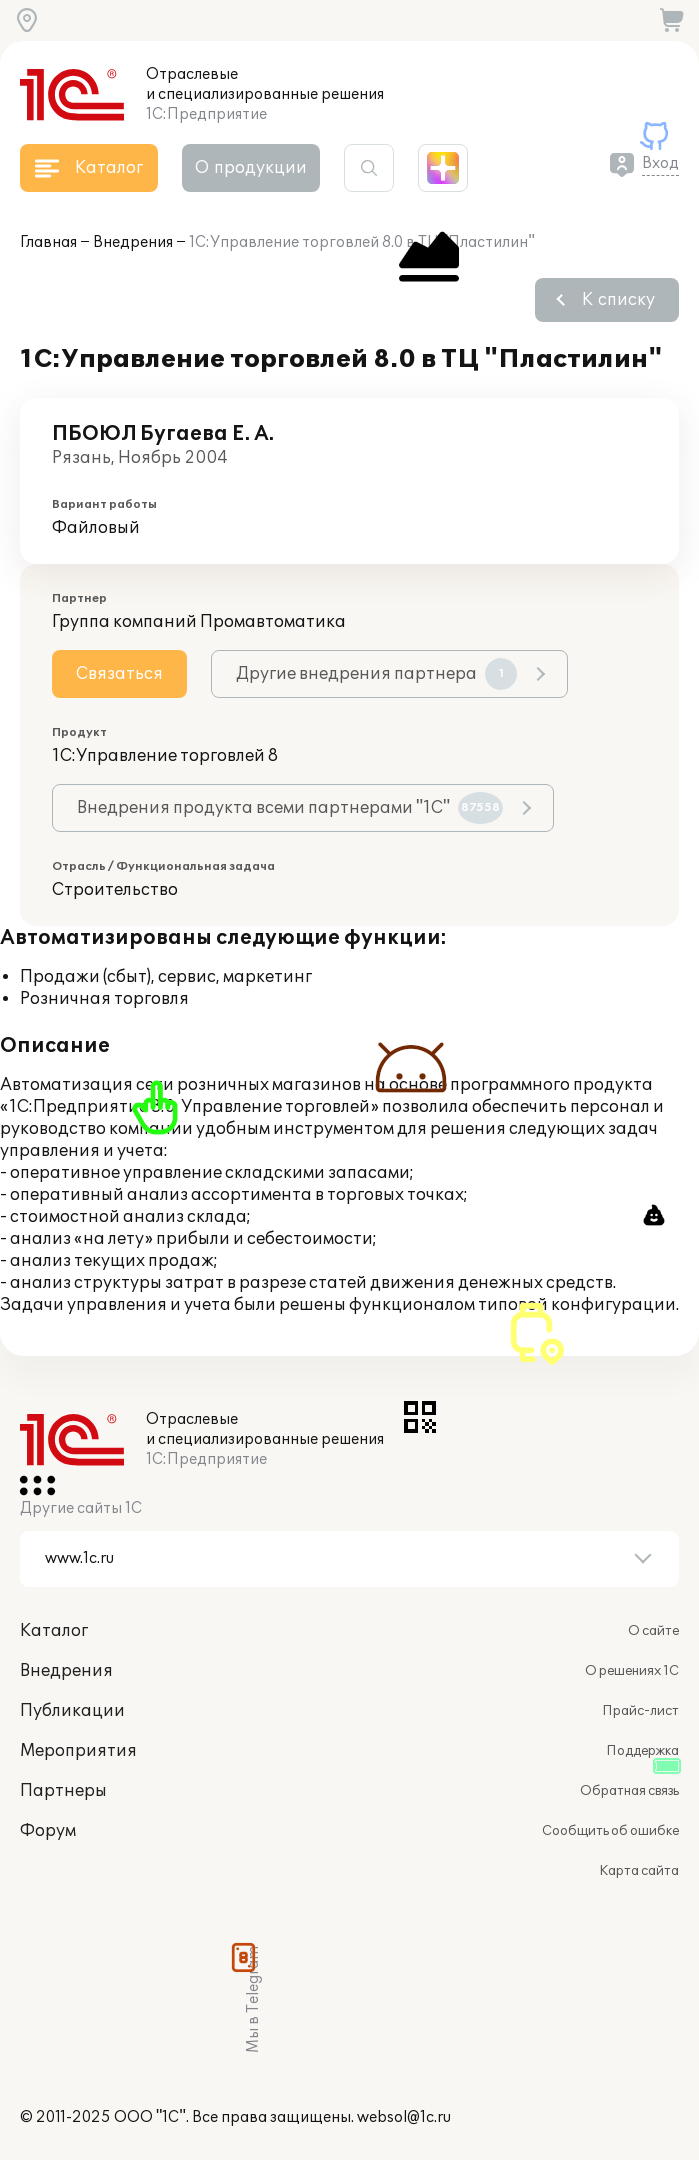 The image size is (699, 2160). I want to click on send an offensive gesture or reaction, so click(155, 1107).